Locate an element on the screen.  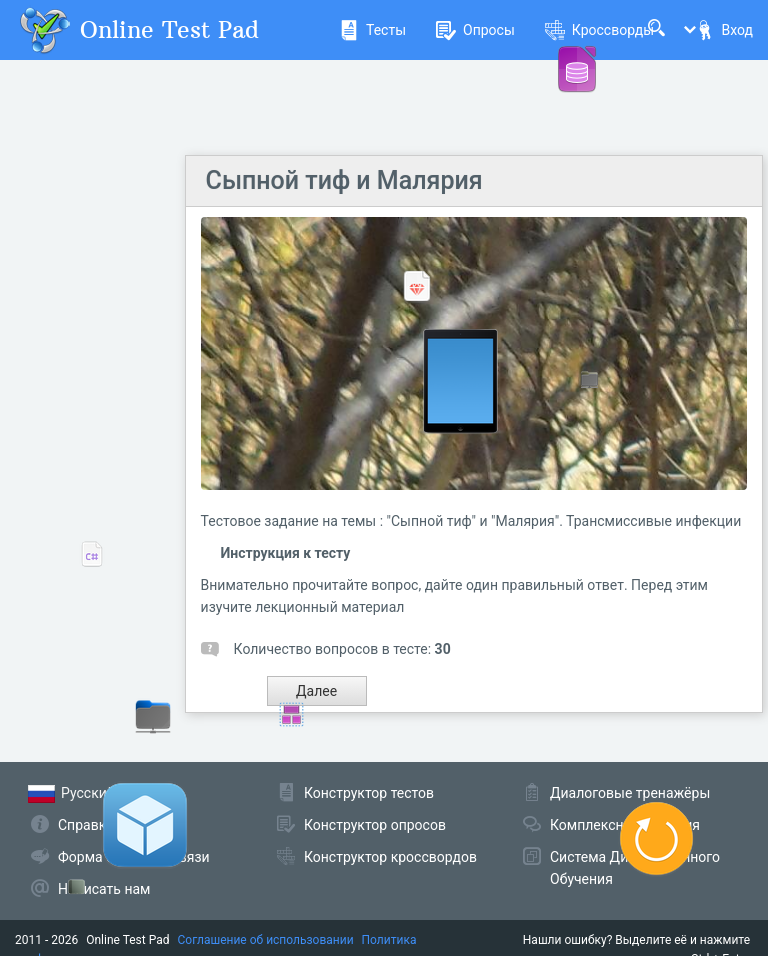
ruby programming language source file is located at coordinates (417, 286).